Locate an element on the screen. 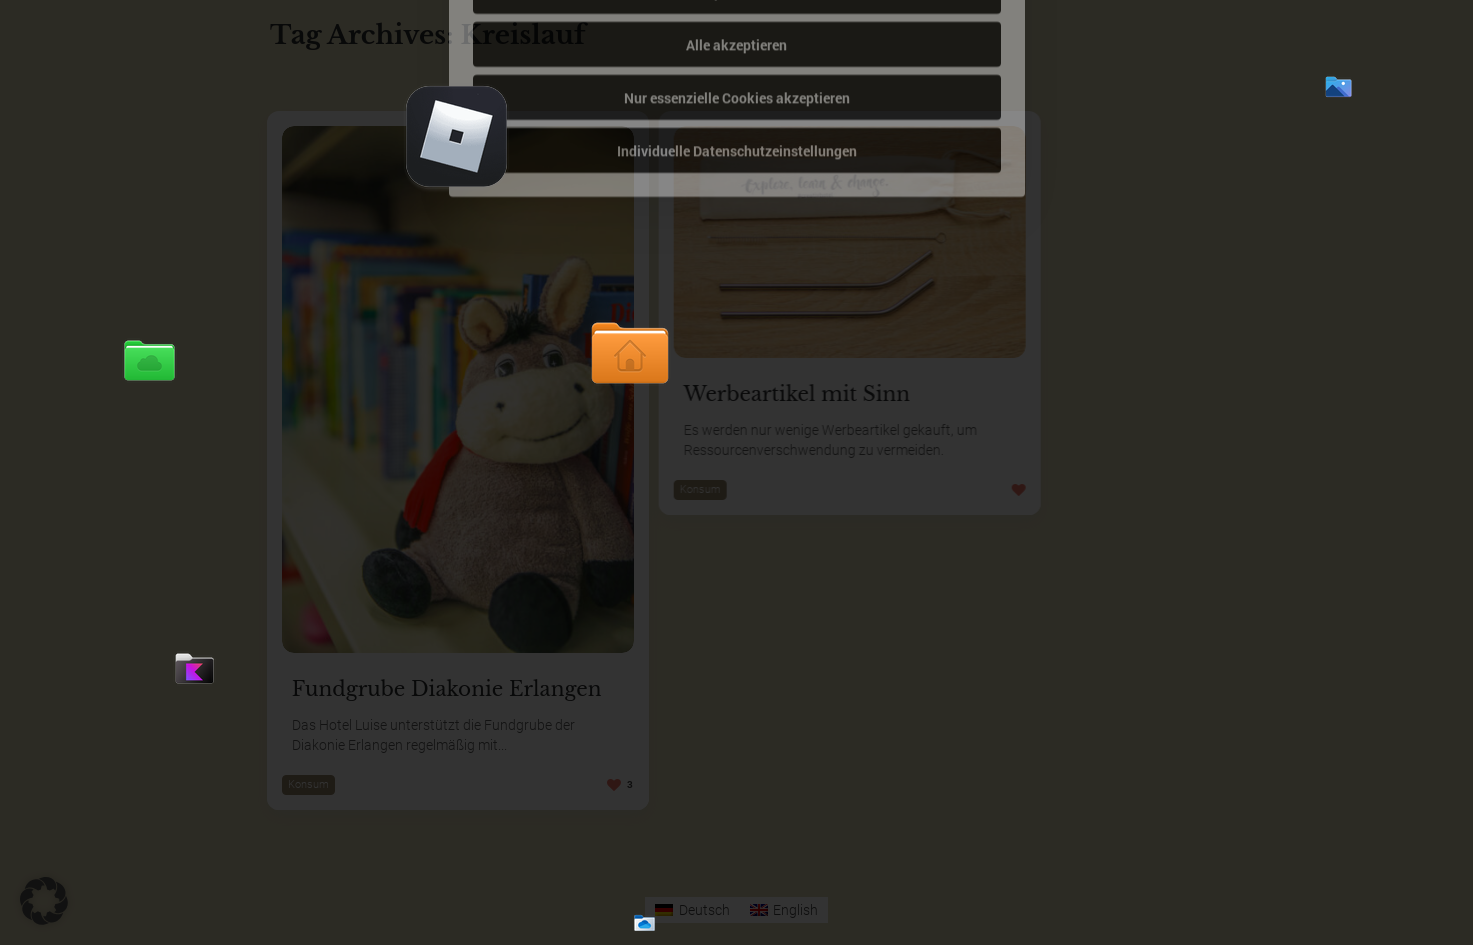 This screenshot has width=1473, height=945. open kotlin project folder is located at coordinates (194, 669).